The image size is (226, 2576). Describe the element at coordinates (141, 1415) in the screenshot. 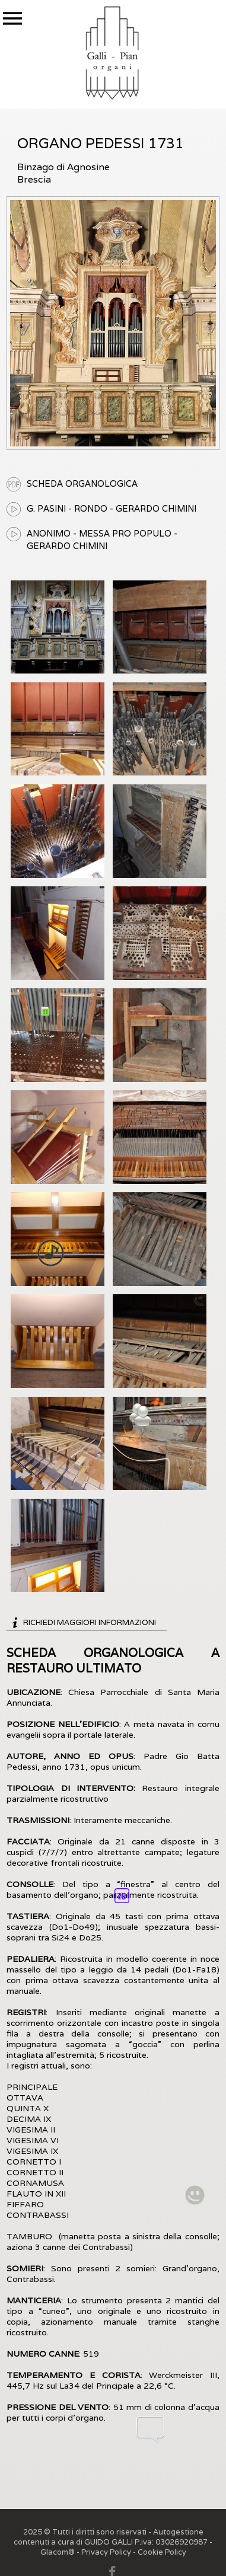

I see `manage user accounts on this system` at that location.